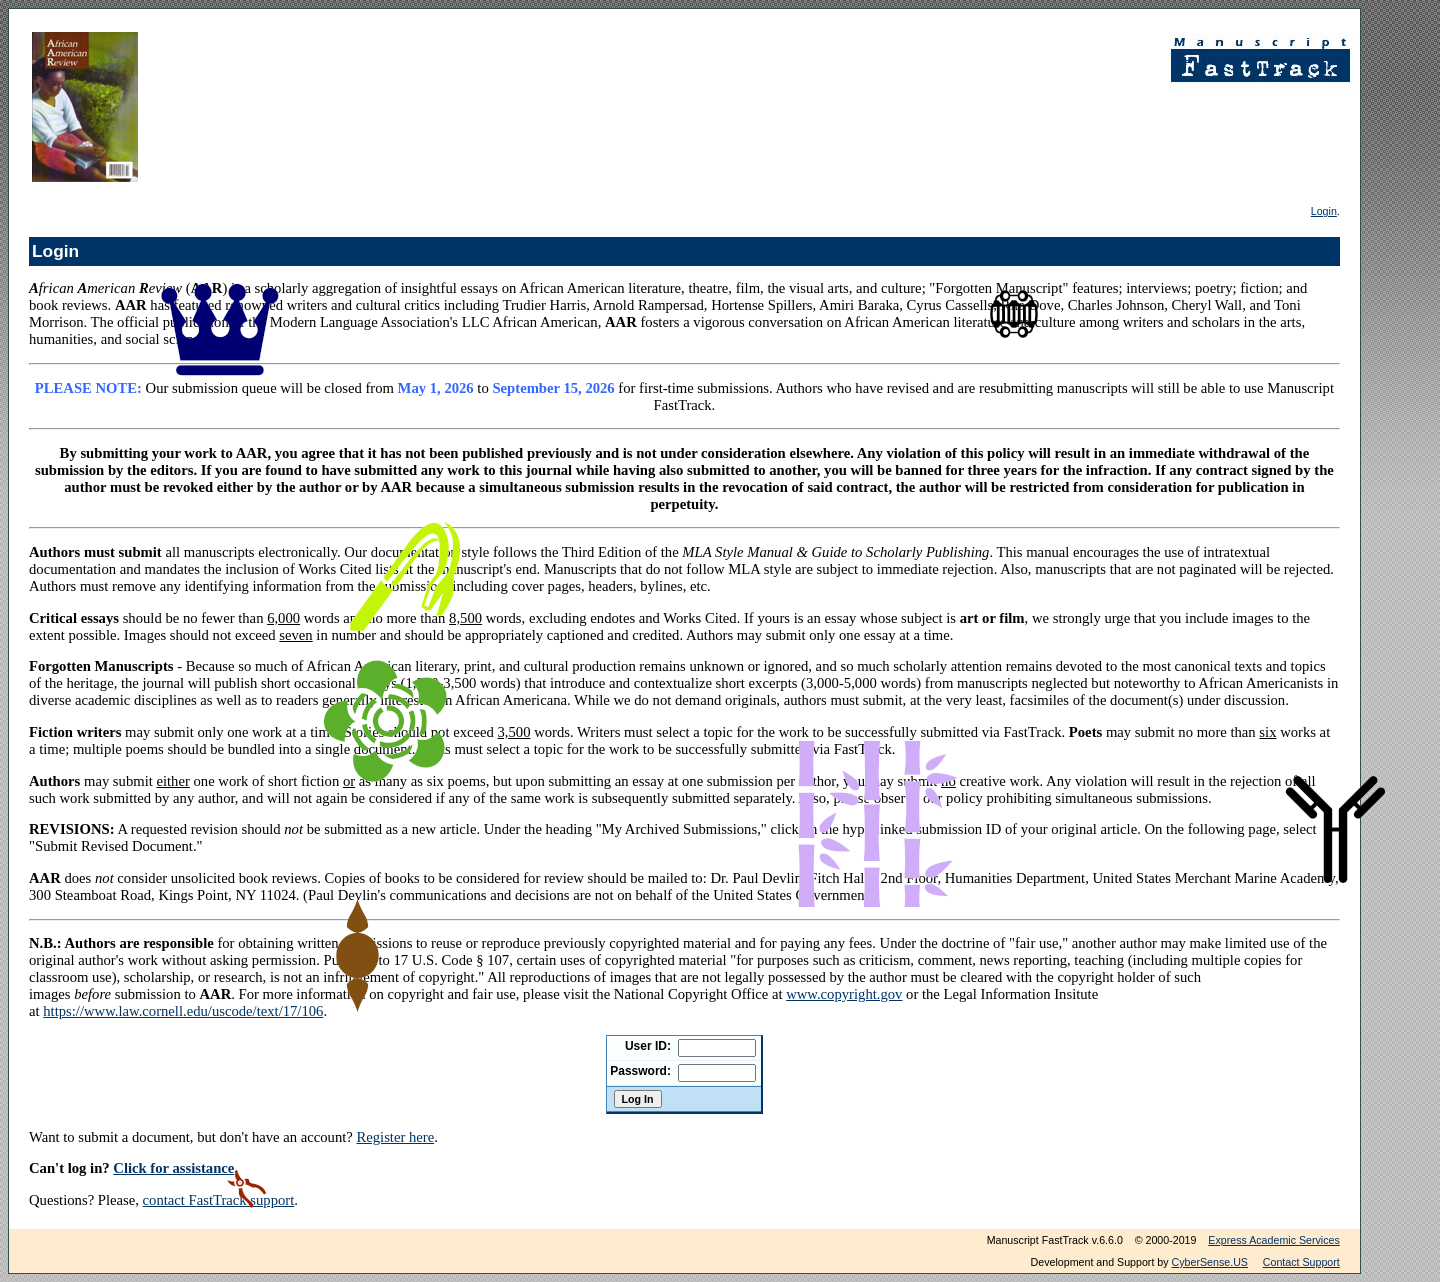 The height and width of the screenshot is (1282, 1440). Describe the element at coordinates (357, 955) in the screenshot. I see `indicates player has reached level two` at that location.